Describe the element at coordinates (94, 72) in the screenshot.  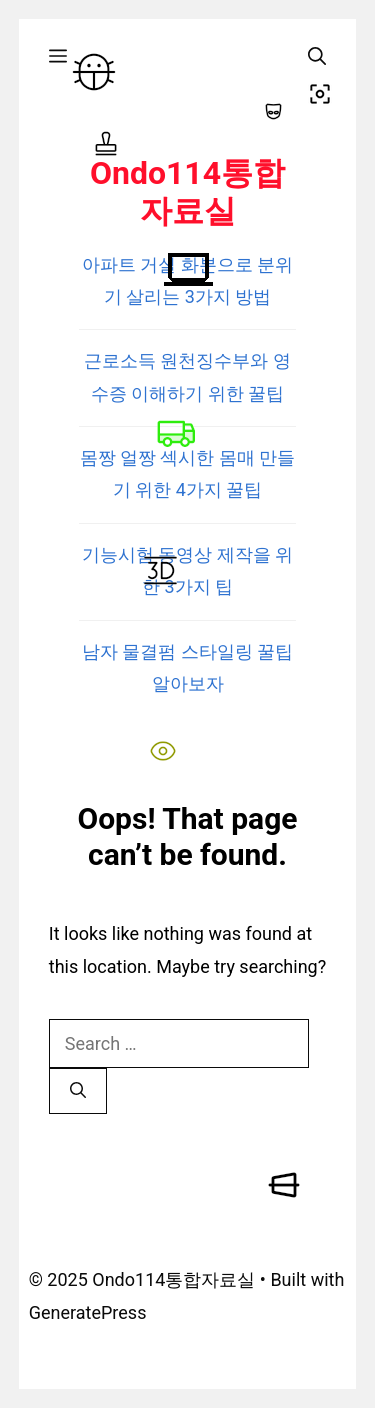
I see `report a bug or issue` at that location.